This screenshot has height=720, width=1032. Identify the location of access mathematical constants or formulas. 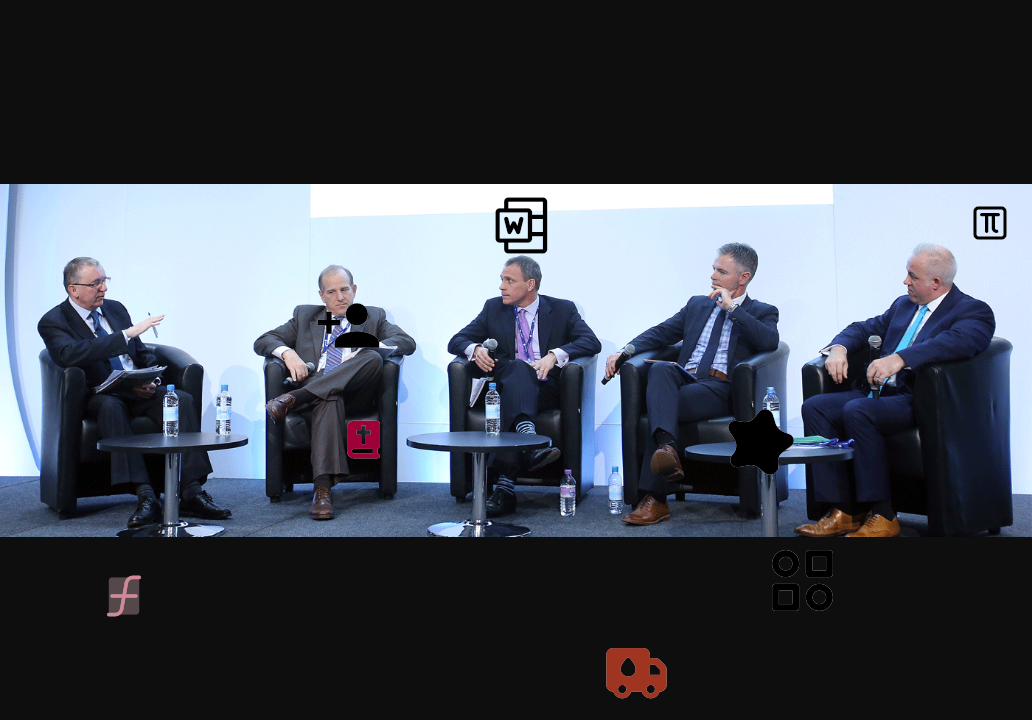
(990, 223).